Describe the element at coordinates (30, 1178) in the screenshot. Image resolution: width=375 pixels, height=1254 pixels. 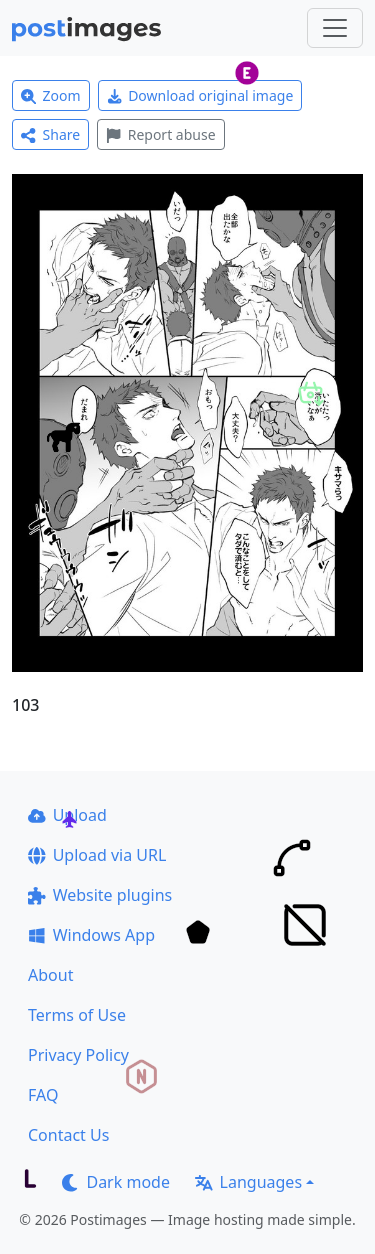
I see `indicates a lowercase "L" character or letter identifier` at that location.